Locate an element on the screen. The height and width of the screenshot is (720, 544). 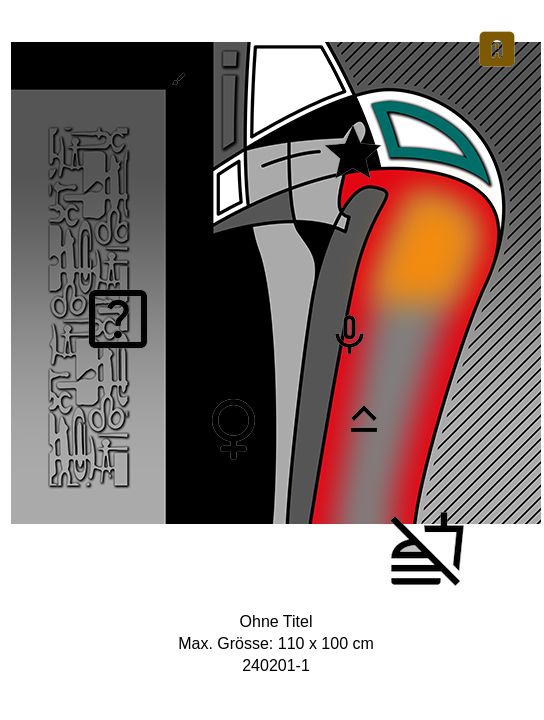
access drawing or painting tools is located at coordinates (179, 79).